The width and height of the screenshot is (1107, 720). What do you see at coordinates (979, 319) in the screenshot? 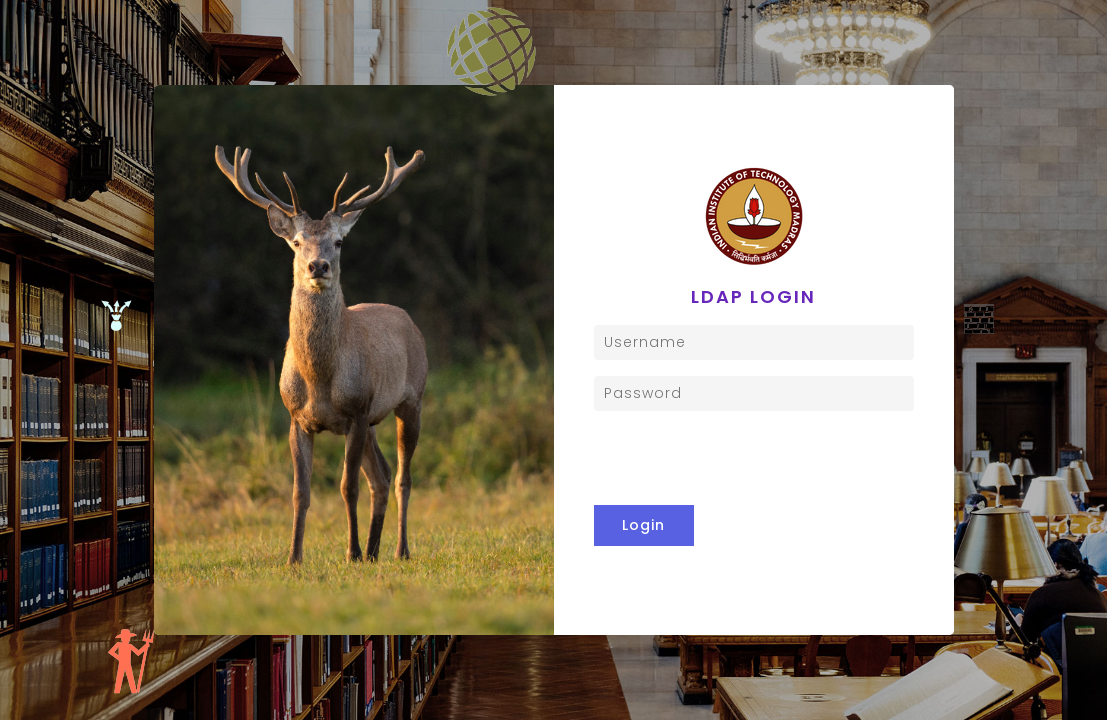
I see `build or place a stone wall in-game` at bounding box center [979, 319].